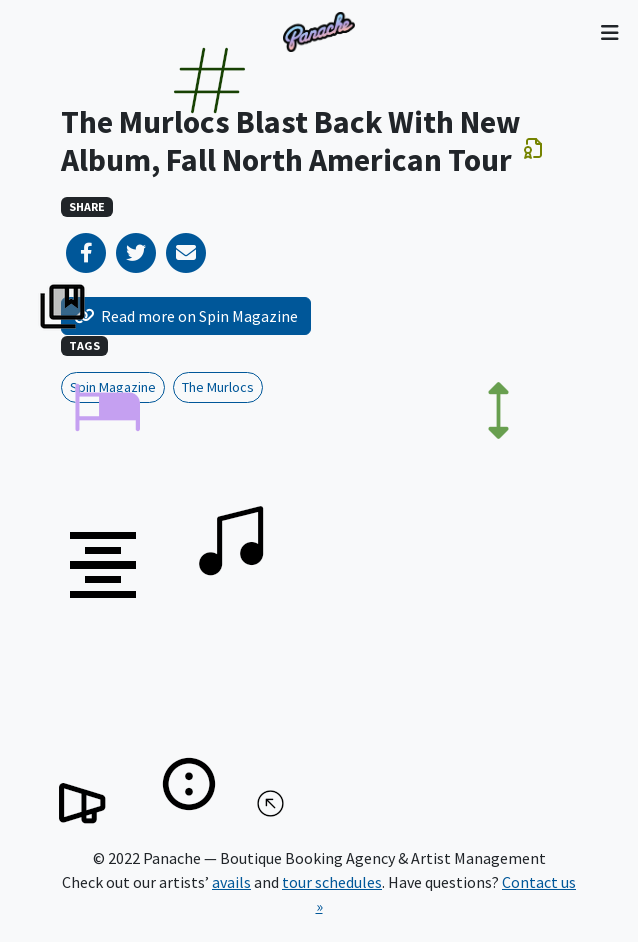 Image resolution: width=638 pixels, height=942 pixels. Describe the element at coordinates (62, 306) in the screenshot. I see `access your bookmarked collections` at that location.